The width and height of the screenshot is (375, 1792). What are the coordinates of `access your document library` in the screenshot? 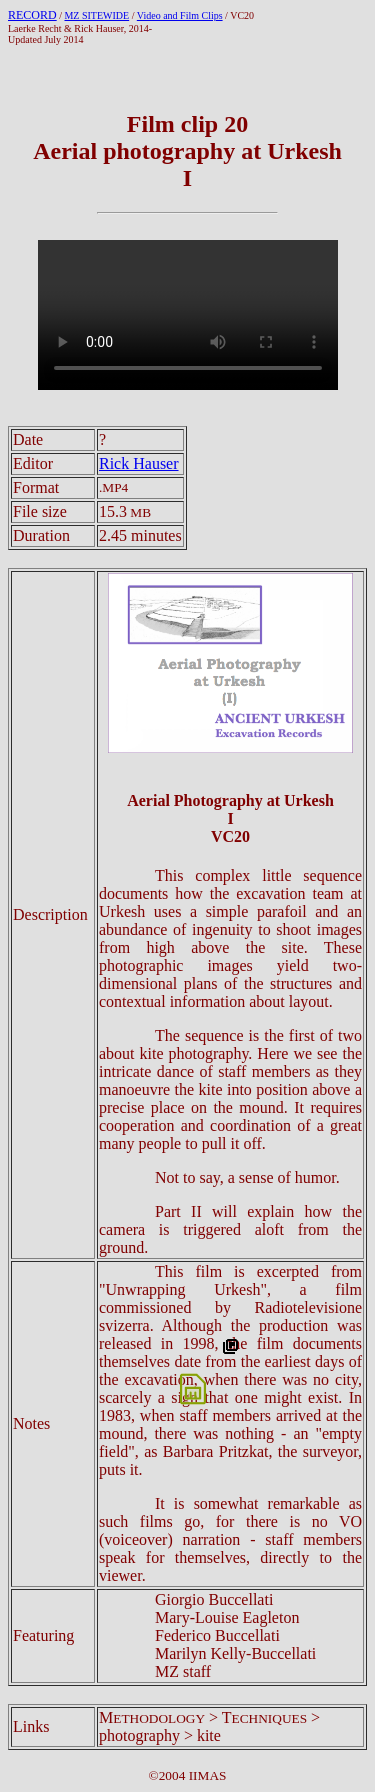 It's located at (230, 1346).